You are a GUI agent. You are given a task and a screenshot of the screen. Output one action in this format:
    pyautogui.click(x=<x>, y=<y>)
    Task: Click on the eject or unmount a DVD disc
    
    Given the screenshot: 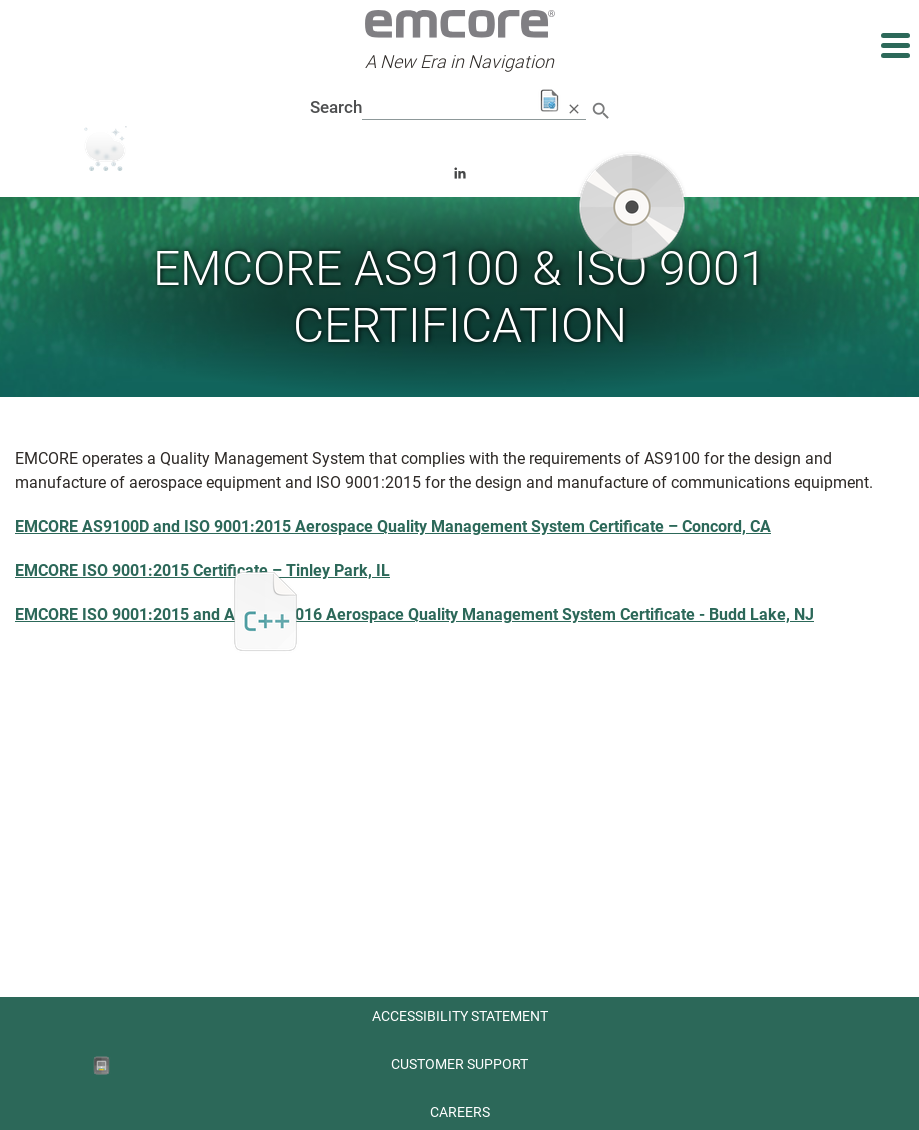 What is the action you would take?
    pyautogui.click(x=632, y=207)
    